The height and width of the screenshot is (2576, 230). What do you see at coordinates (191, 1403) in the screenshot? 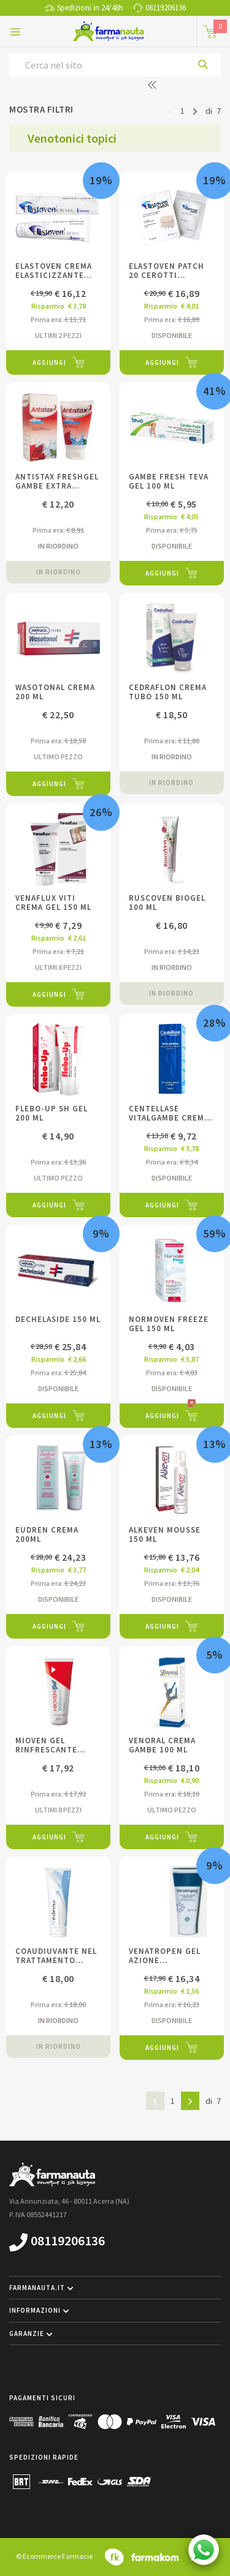
I see `create a new note` at bounding box center [191, 1403].